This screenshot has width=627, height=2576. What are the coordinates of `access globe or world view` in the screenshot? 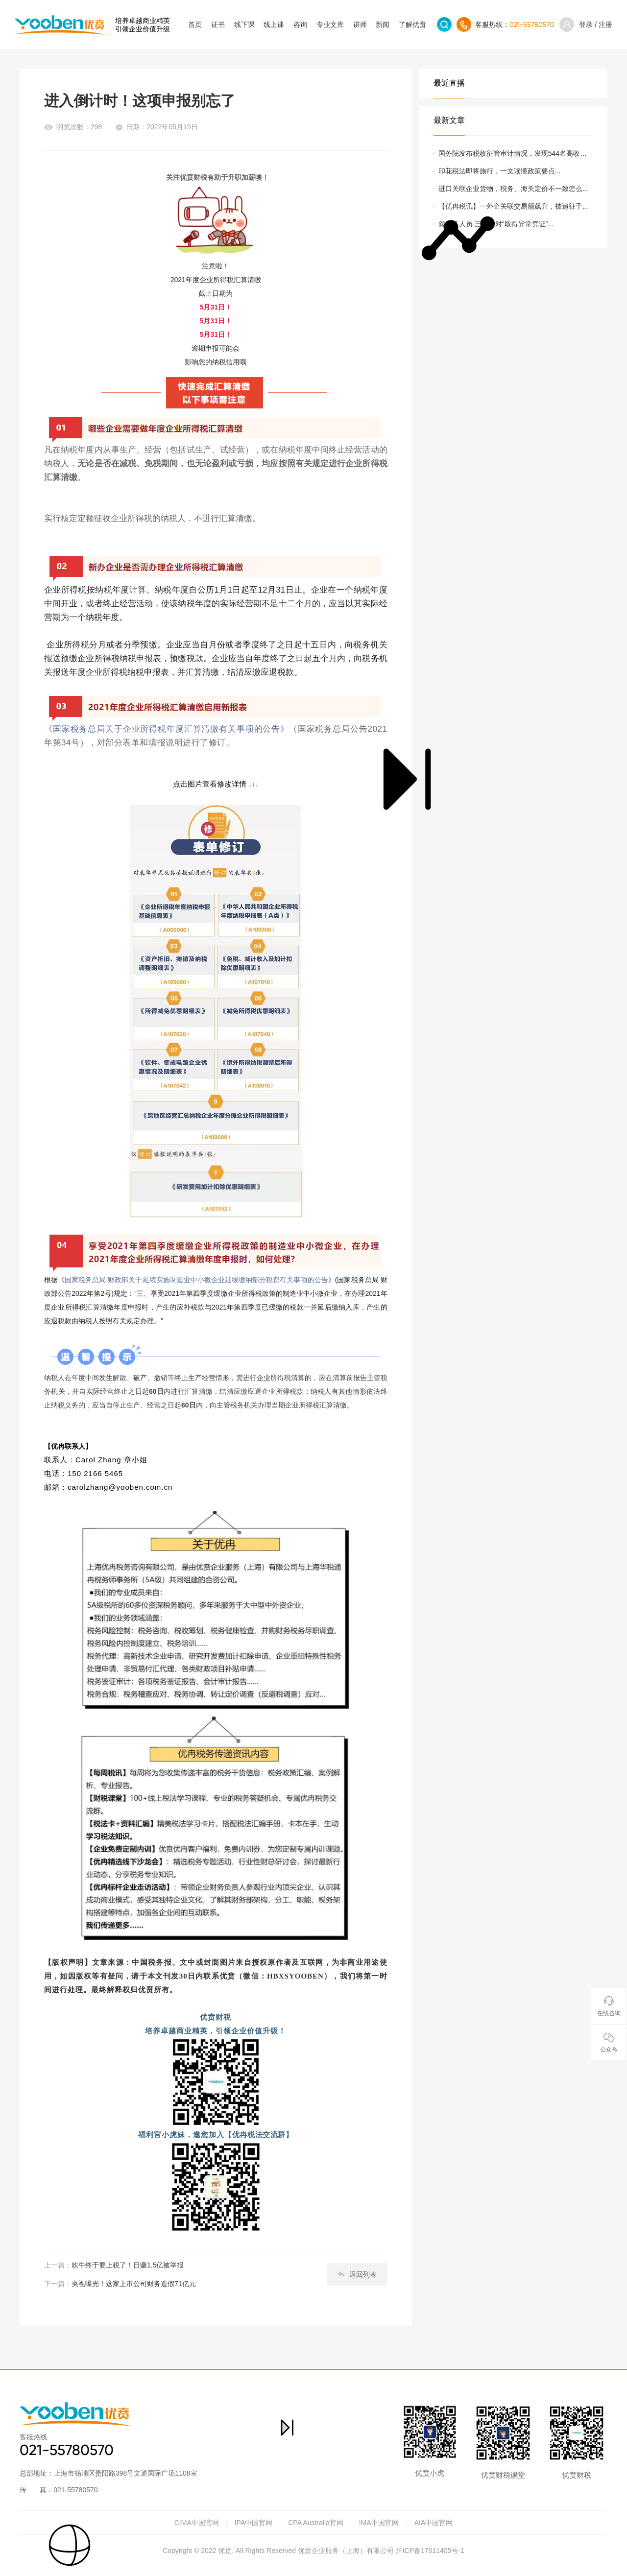 It's located at (70, 2545).